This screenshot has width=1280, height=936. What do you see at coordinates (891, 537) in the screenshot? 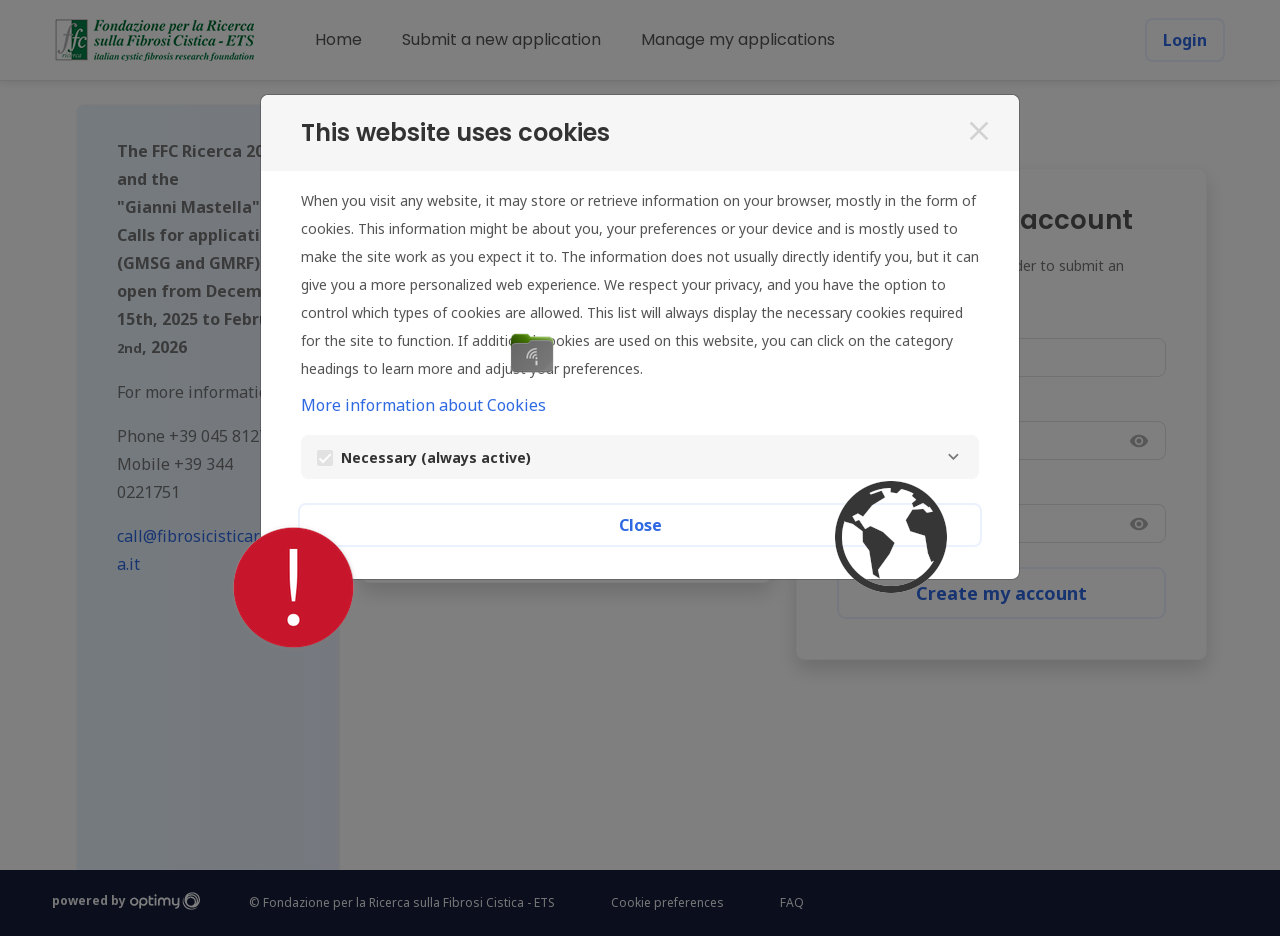
I see `access software sources and repository settings` at bounding box center [891, 537].